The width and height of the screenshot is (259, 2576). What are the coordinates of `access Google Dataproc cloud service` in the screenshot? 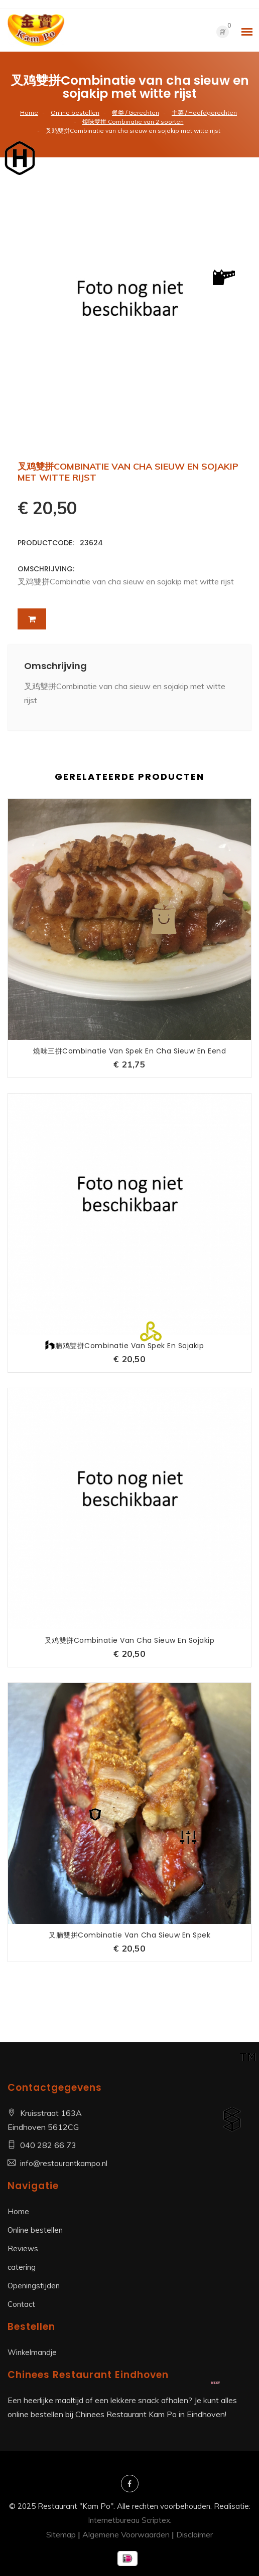 It's located at (151, 1331).